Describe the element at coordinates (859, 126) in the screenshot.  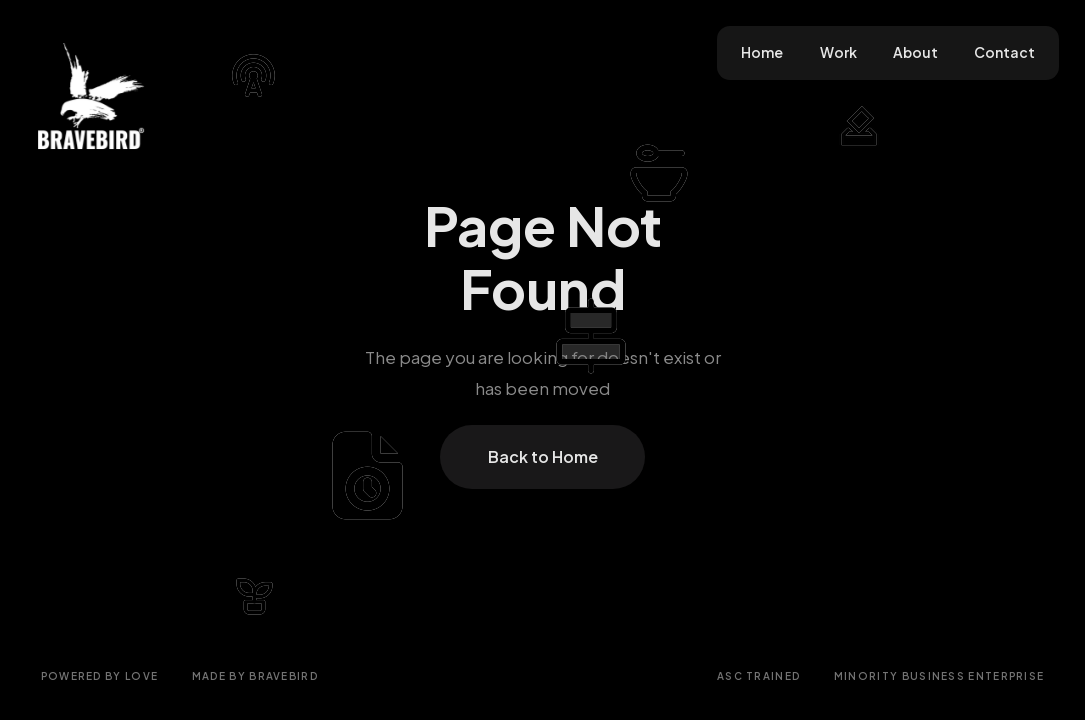
I see `cast your vote or submit a ballot` at that location.